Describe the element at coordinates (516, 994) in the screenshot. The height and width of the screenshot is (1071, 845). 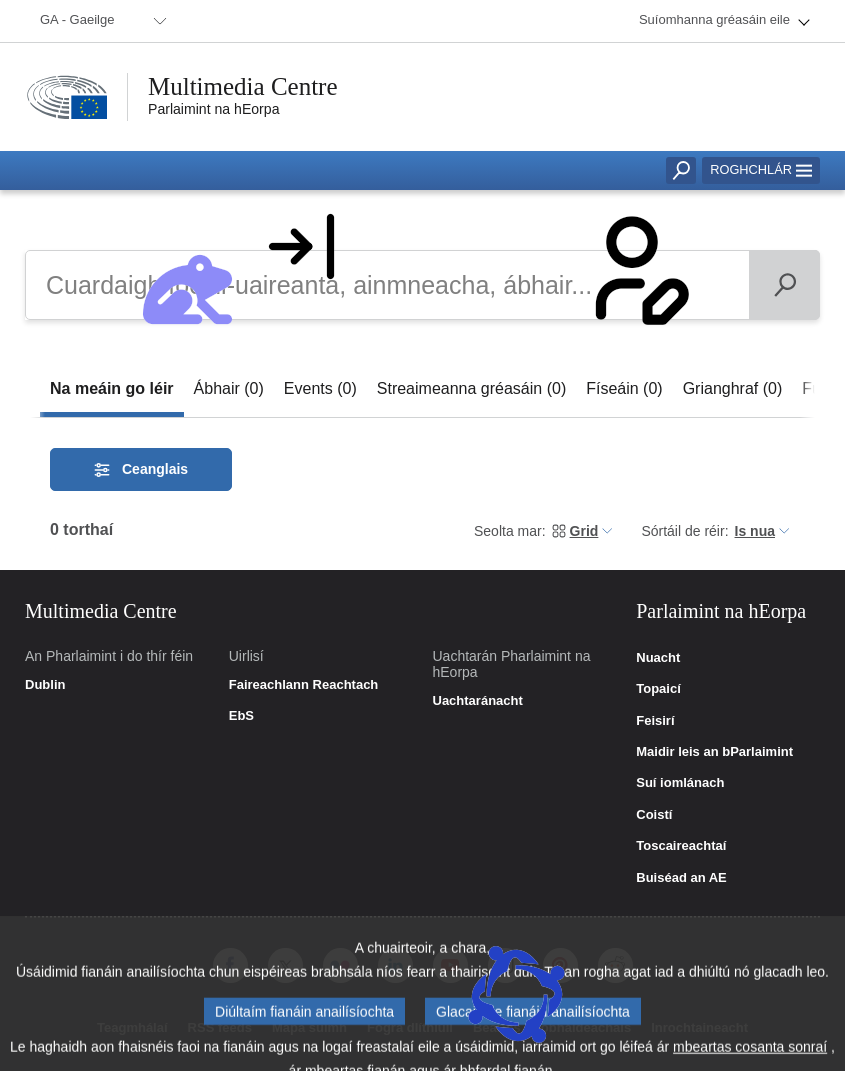
I see `hornbill brand logo` at that location.